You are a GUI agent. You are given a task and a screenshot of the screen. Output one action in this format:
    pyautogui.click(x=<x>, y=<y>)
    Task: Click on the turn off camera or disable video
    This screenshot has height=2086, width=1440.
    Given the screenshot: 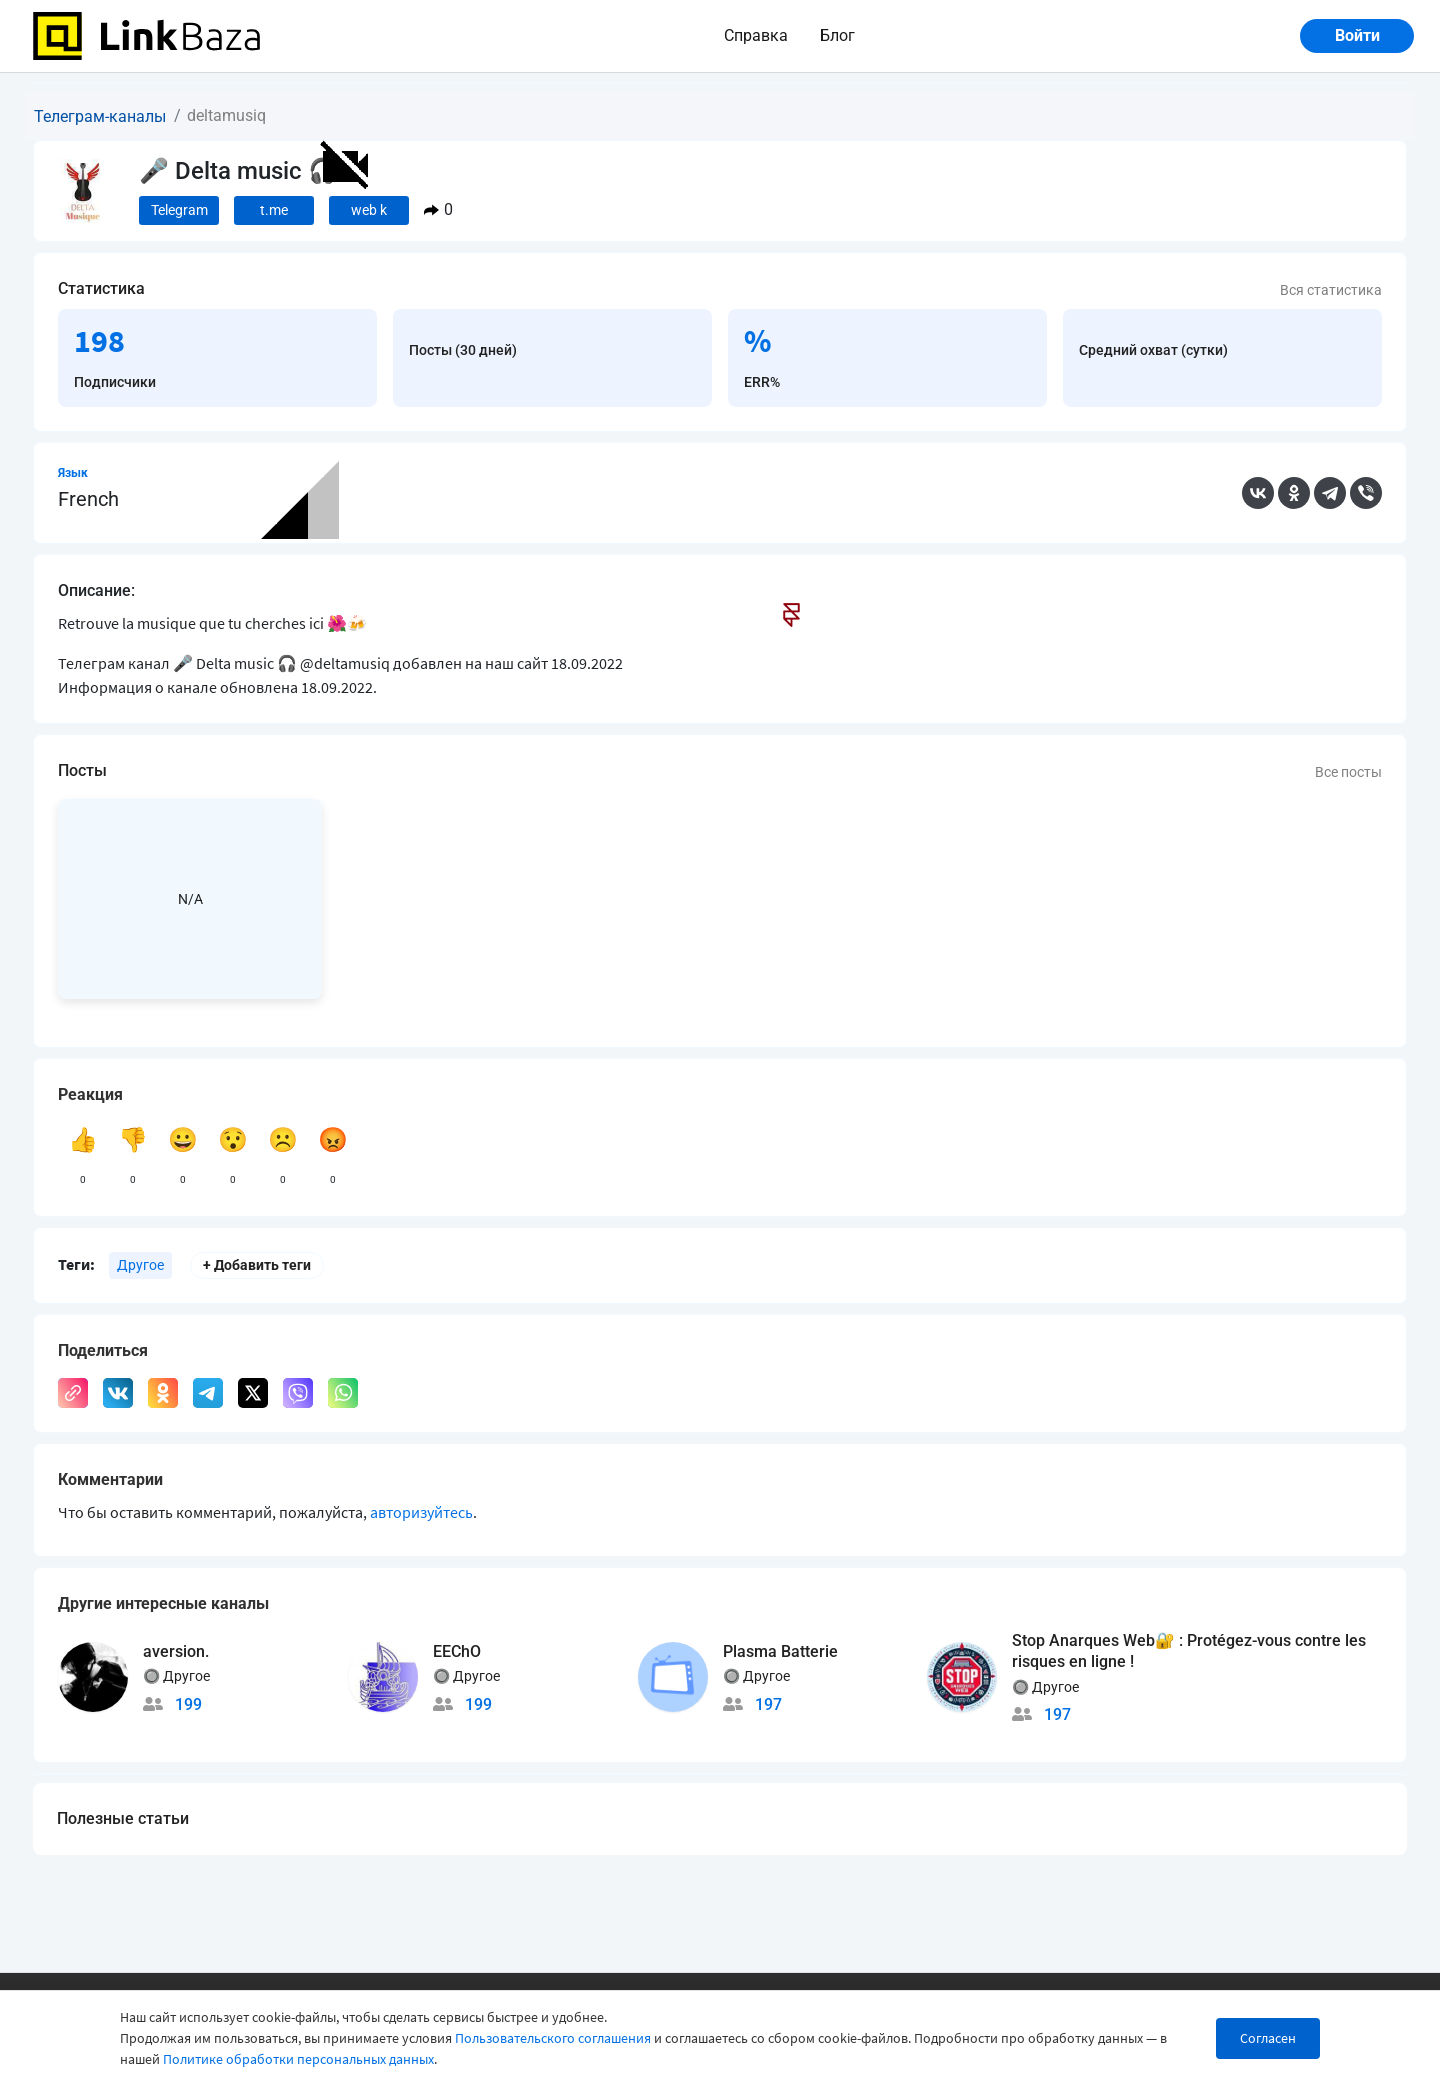 What is the action you would take?
    pyautogui.click(x=345, y=166)
    